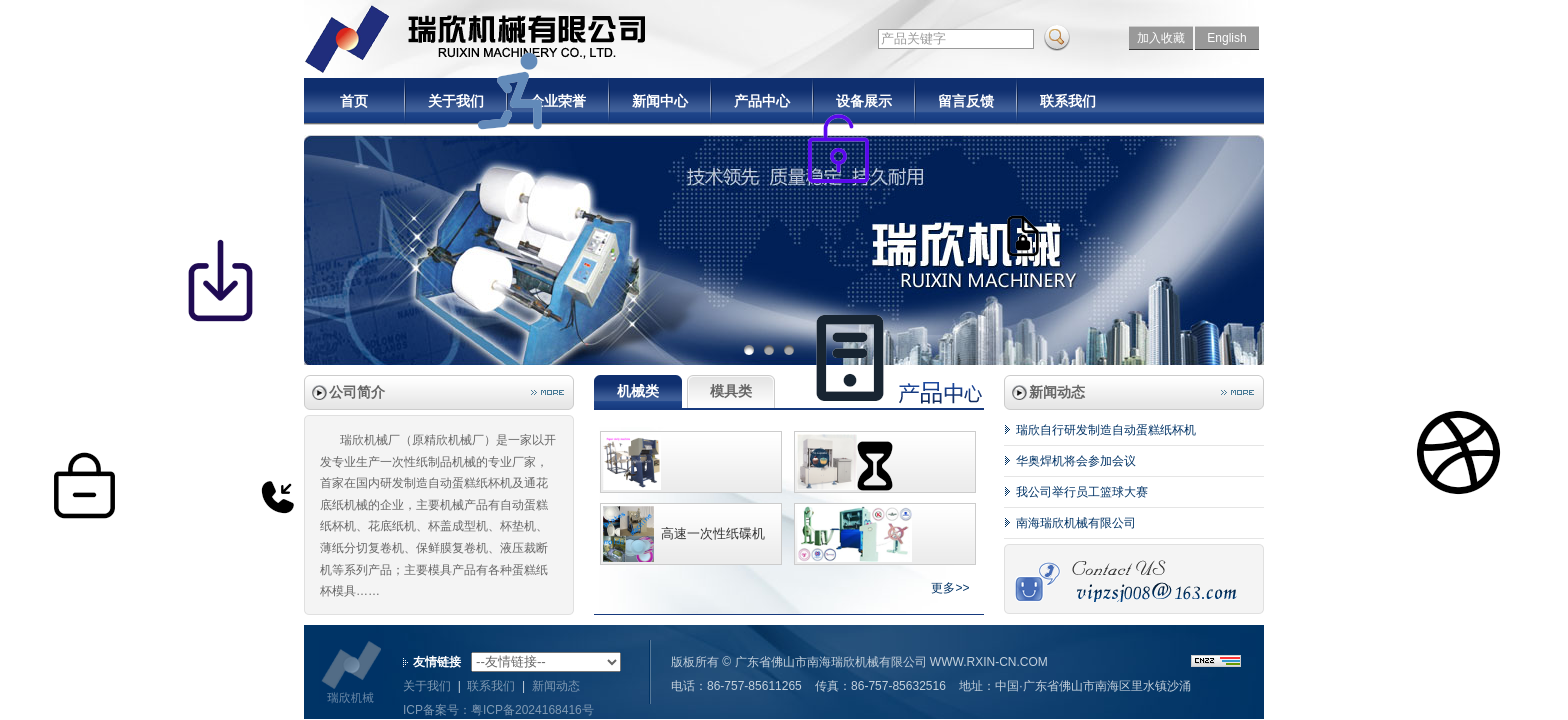 This screenshot has height=720, width=1568. Describe the element at coordinates (278, 496) in the screenshot. I see `indicates an incoming call` at that location.